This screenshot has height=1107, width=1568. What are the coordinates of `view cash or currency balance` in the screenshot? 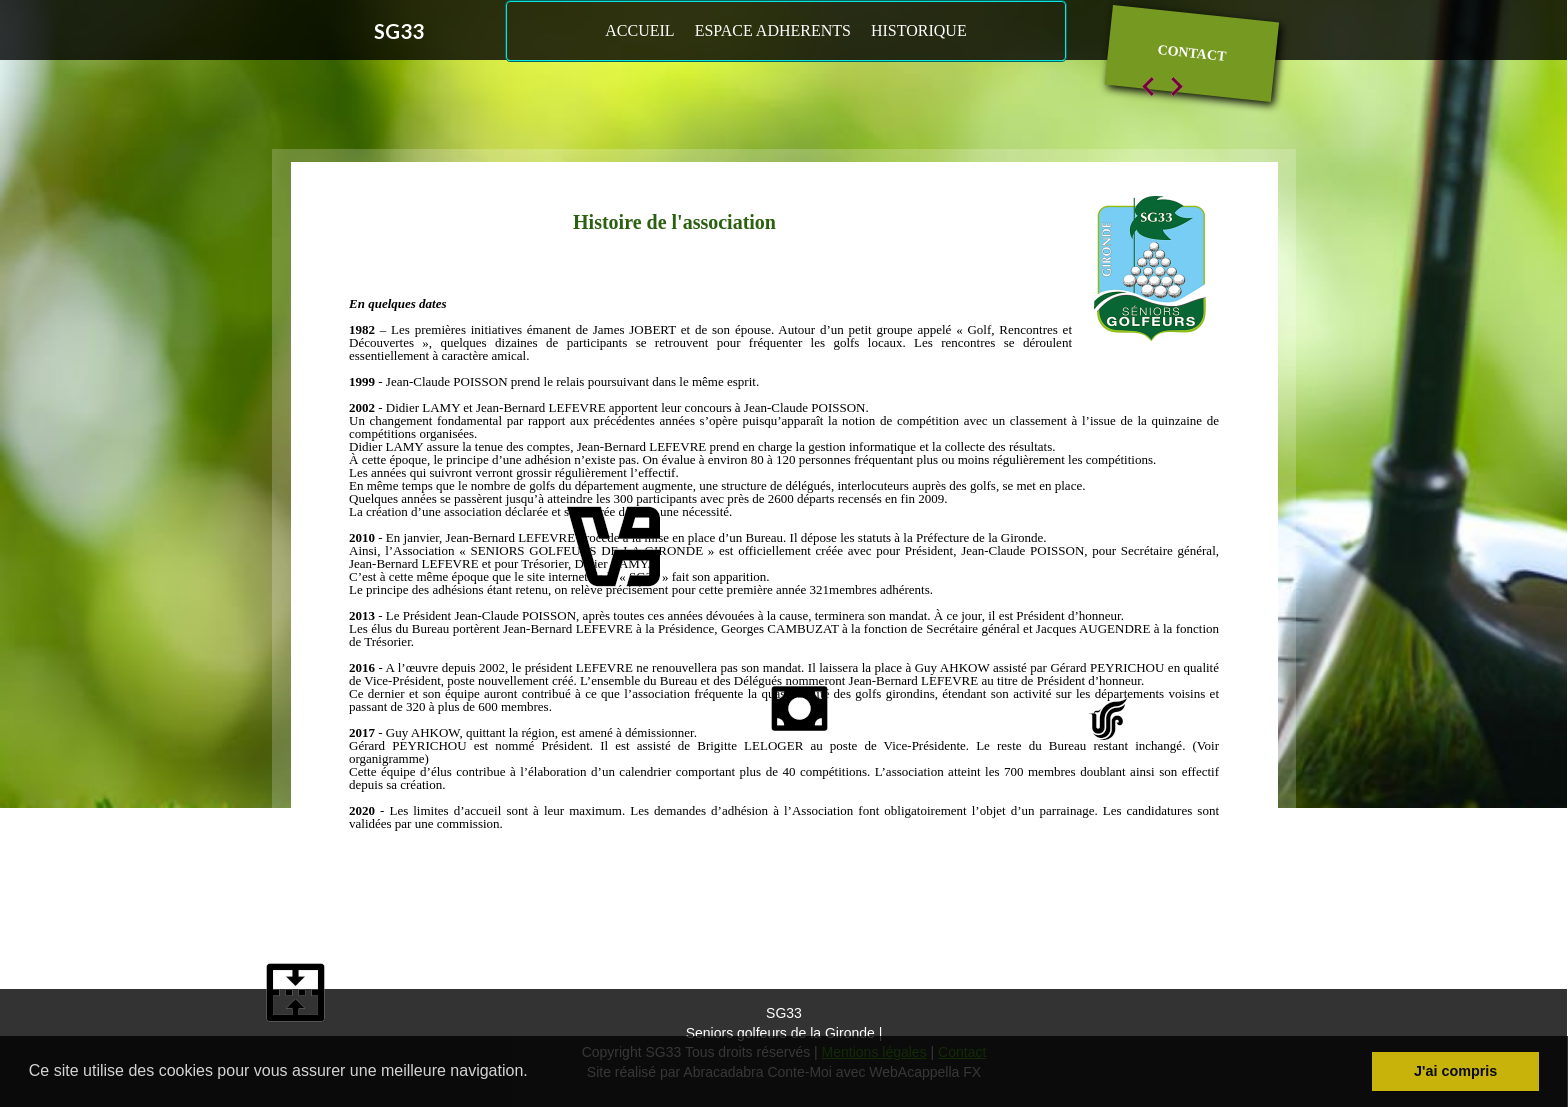 It's located at (799, 708).